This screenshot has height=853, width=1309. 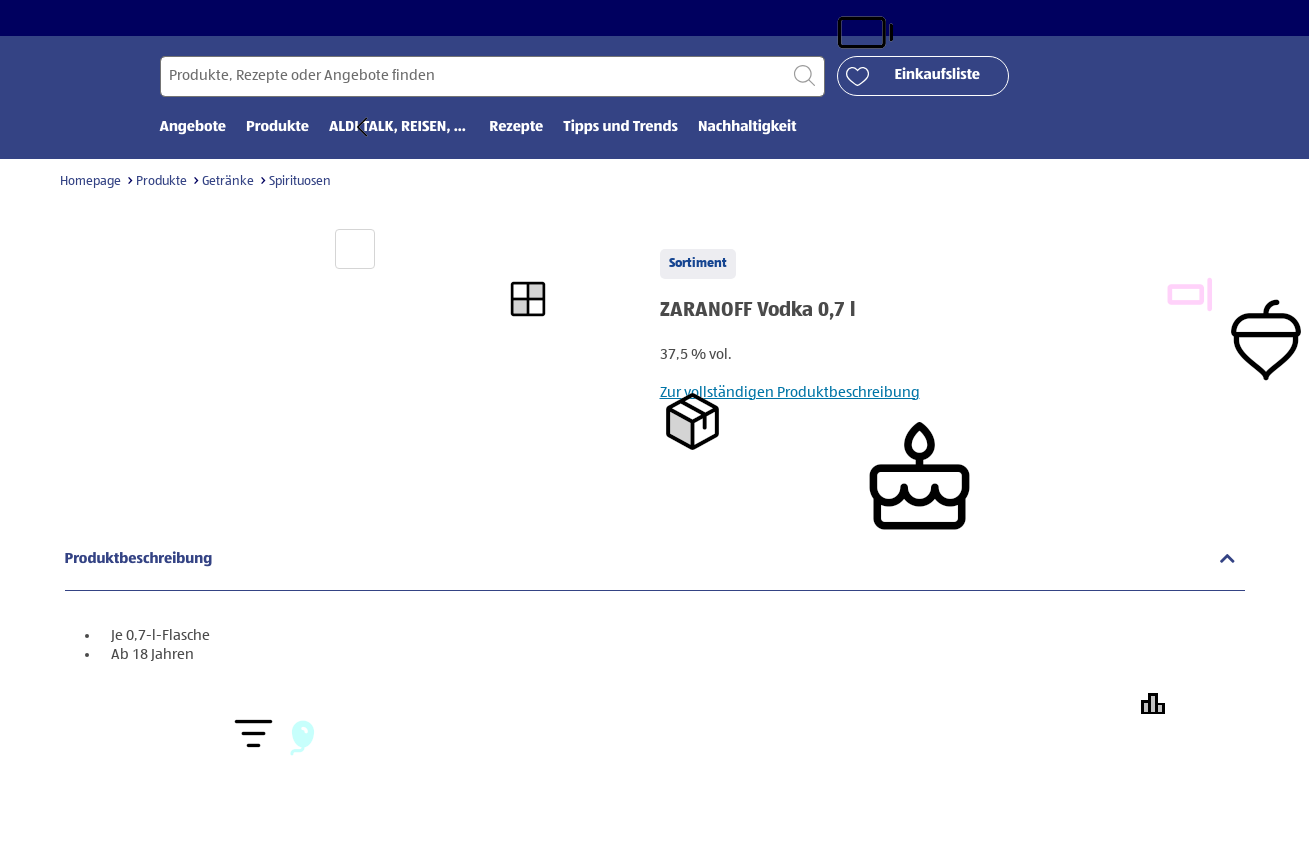 What do you see at coordinates (1153, 704) in the screenshot?
I see `view leaderboard rankings` at bounding box center [1153, 704].